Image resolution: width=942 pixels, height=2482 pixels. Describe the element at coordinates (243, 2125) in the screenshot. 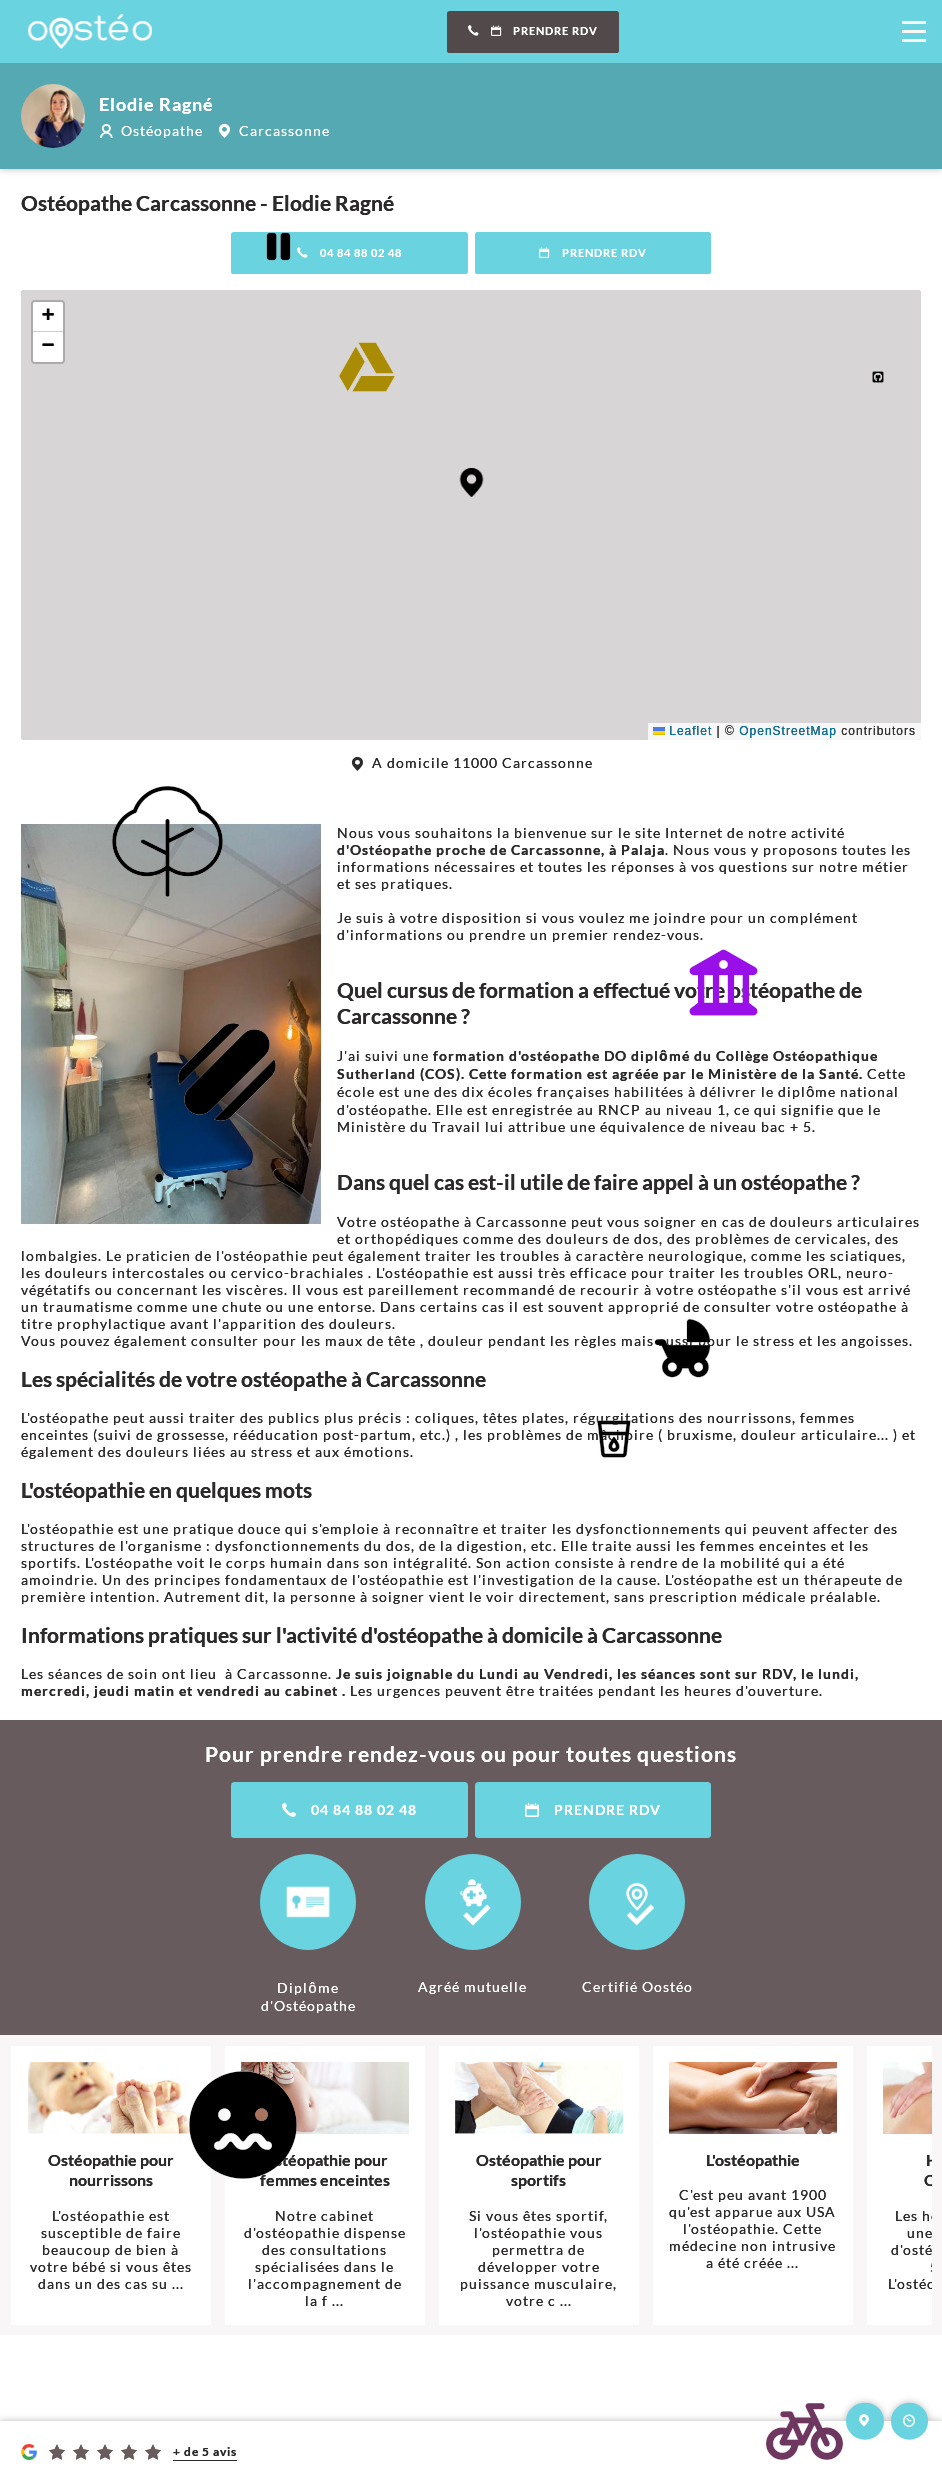

I see `indicates a nervous or anxious status` at that location.